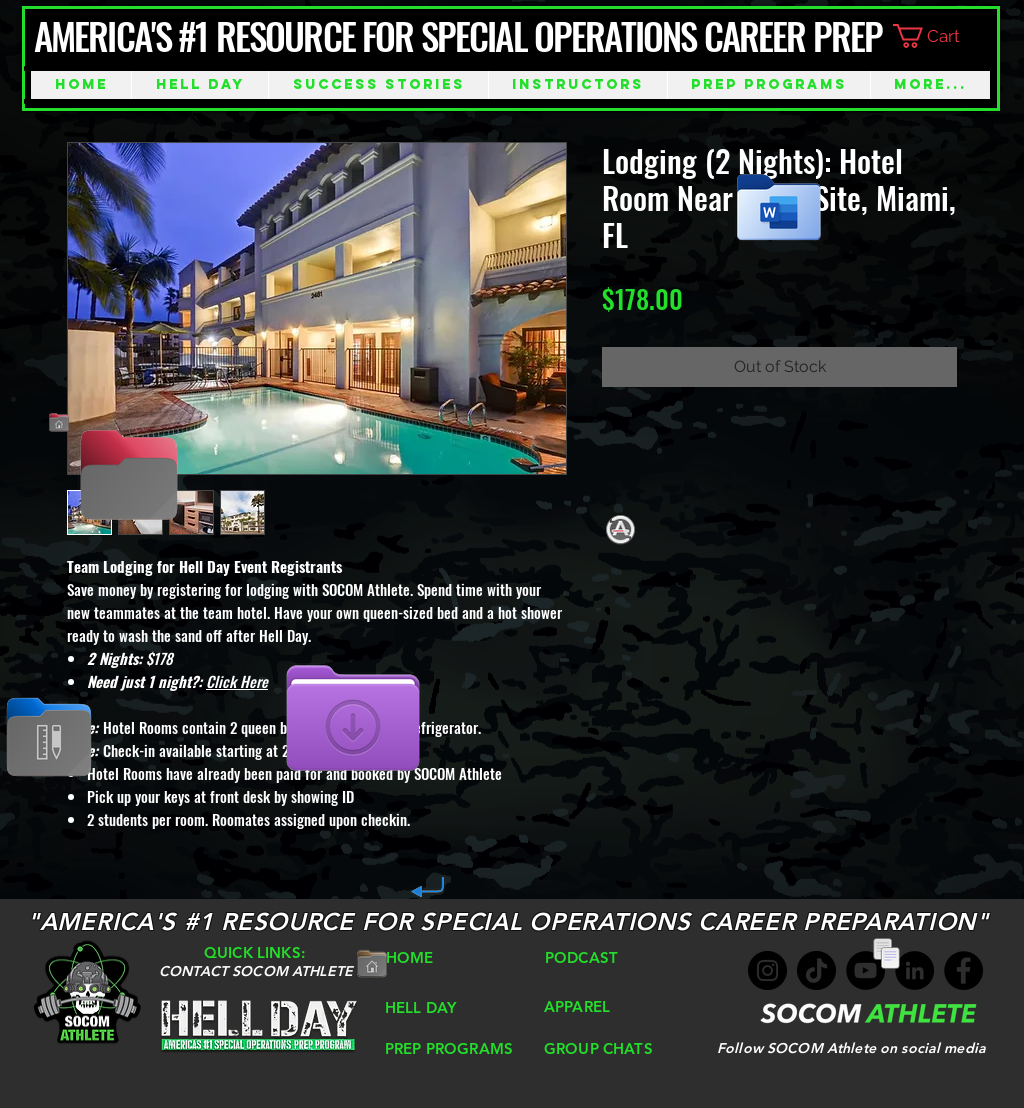  I want to click on reply to an email message, so click(427, 887).